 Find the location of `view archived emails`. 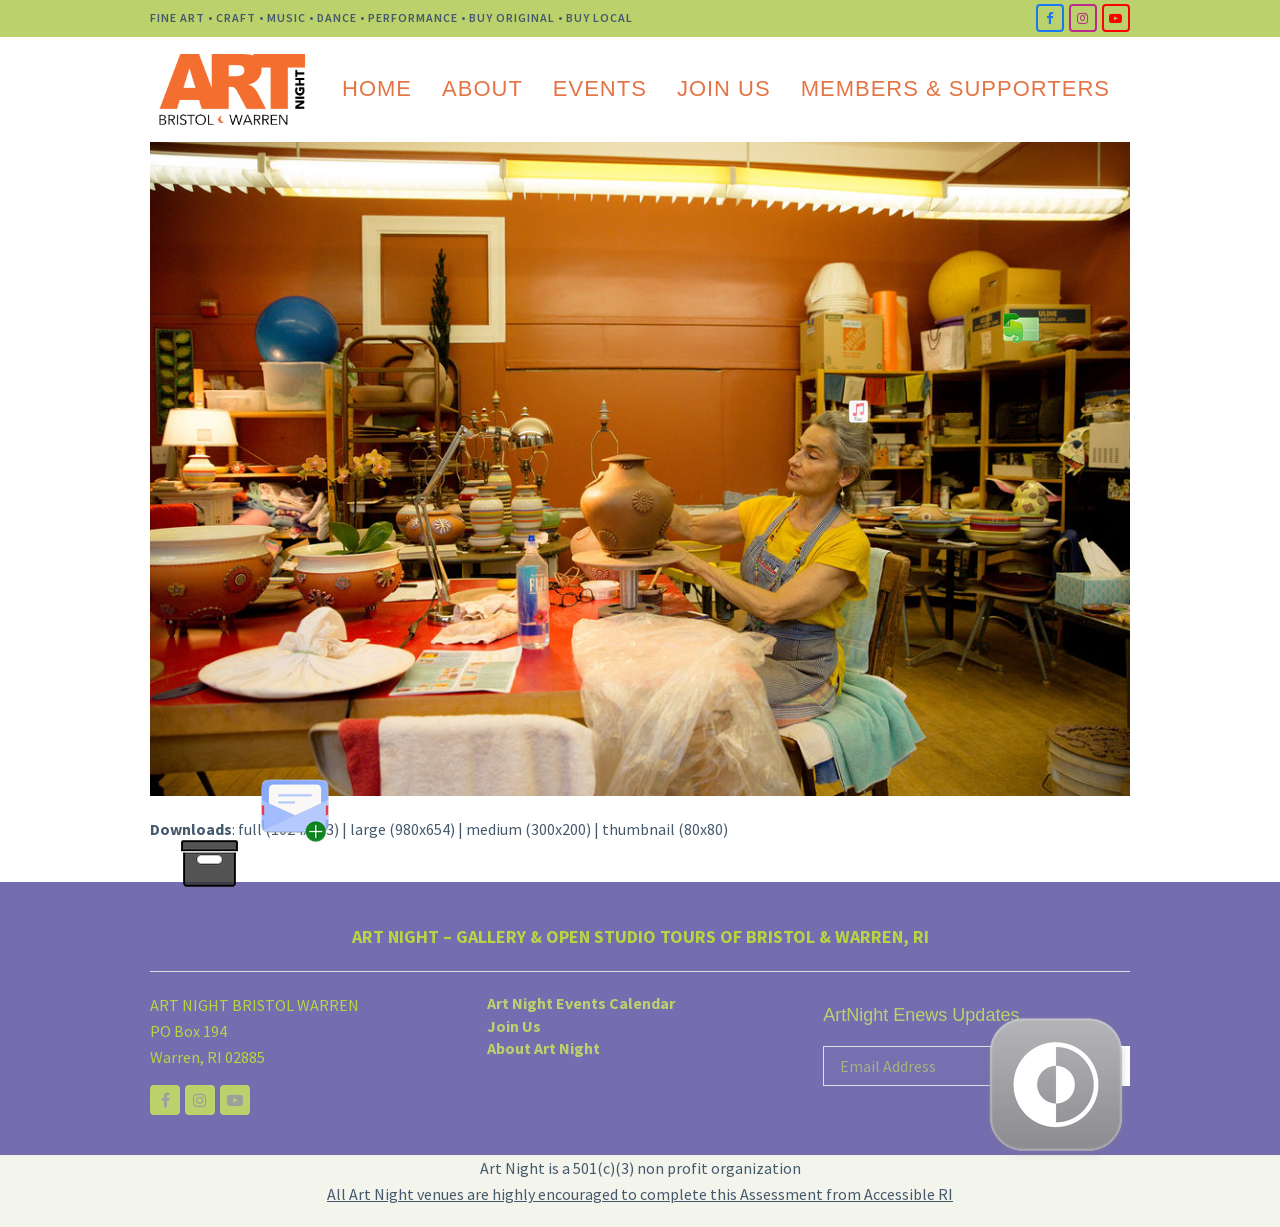

view archived emails is located at coordinates (209, 862).